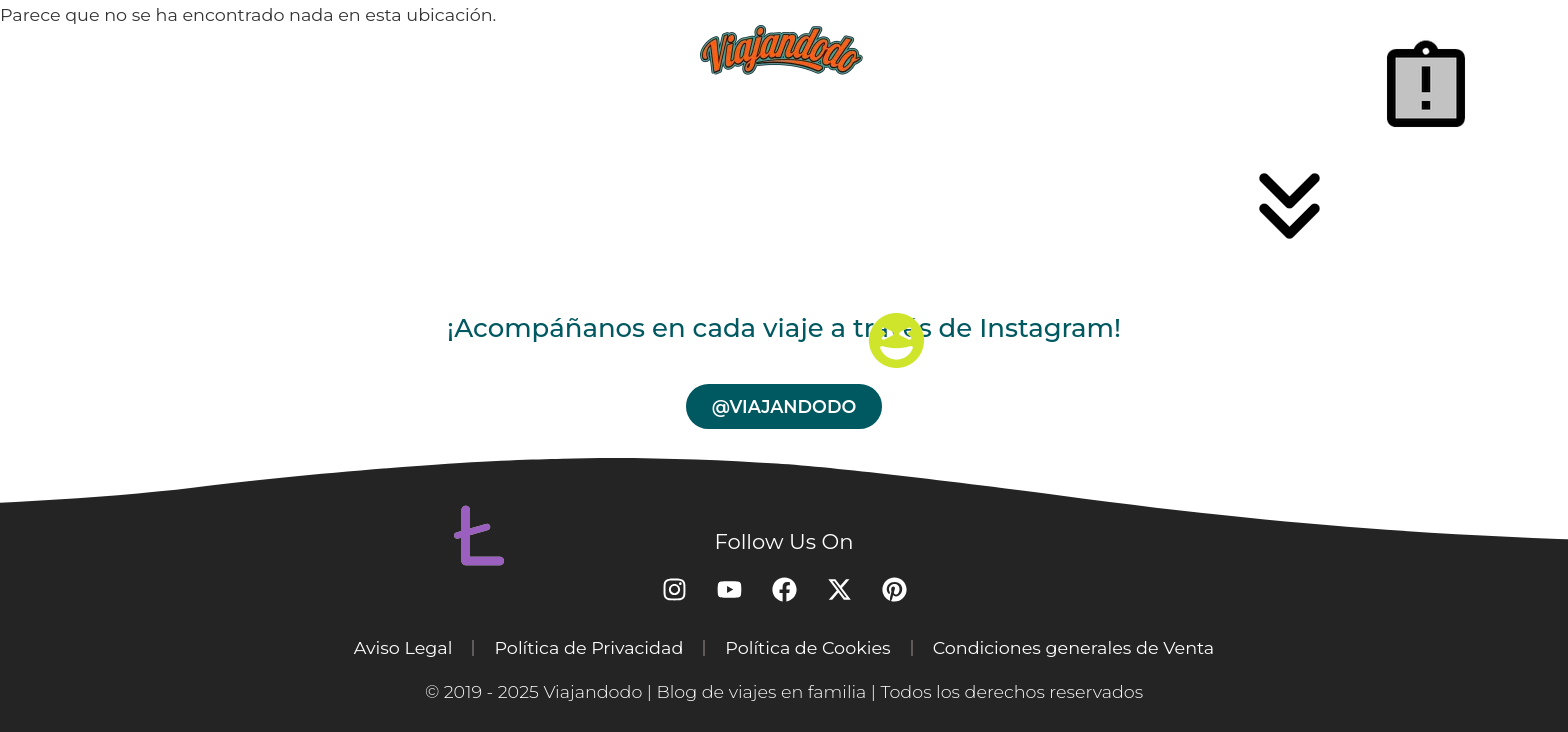 This screenshot has height=732, width=1568. Describe the element at coordinates (1426, 88) in the screenshot. I see `indicates an overdue or late assignment` at that location.